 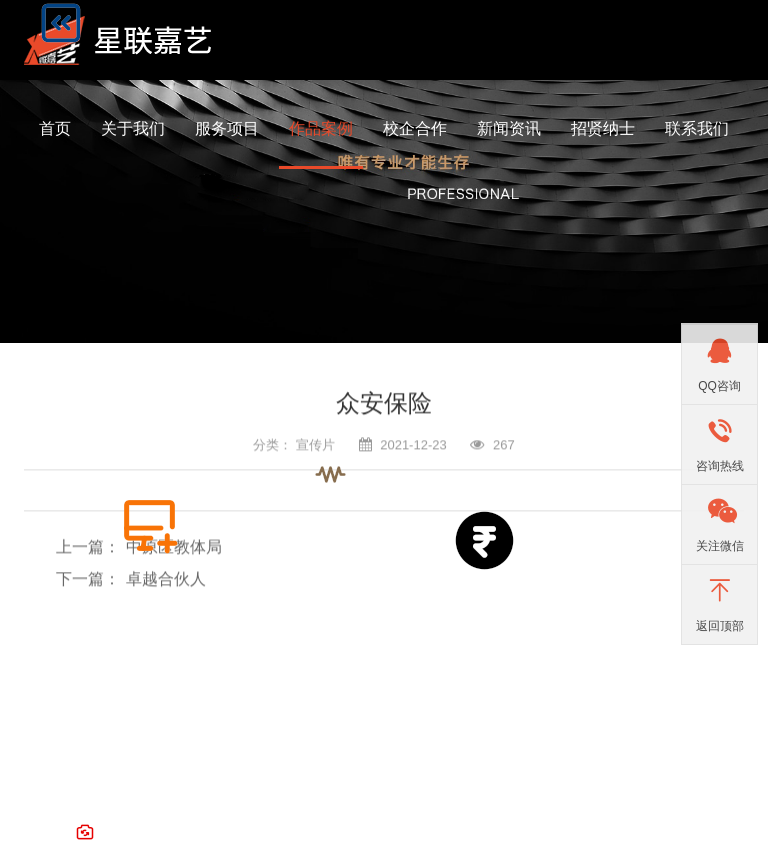 I want to click on switch between front and rear camera, so click(x=85, y=832).